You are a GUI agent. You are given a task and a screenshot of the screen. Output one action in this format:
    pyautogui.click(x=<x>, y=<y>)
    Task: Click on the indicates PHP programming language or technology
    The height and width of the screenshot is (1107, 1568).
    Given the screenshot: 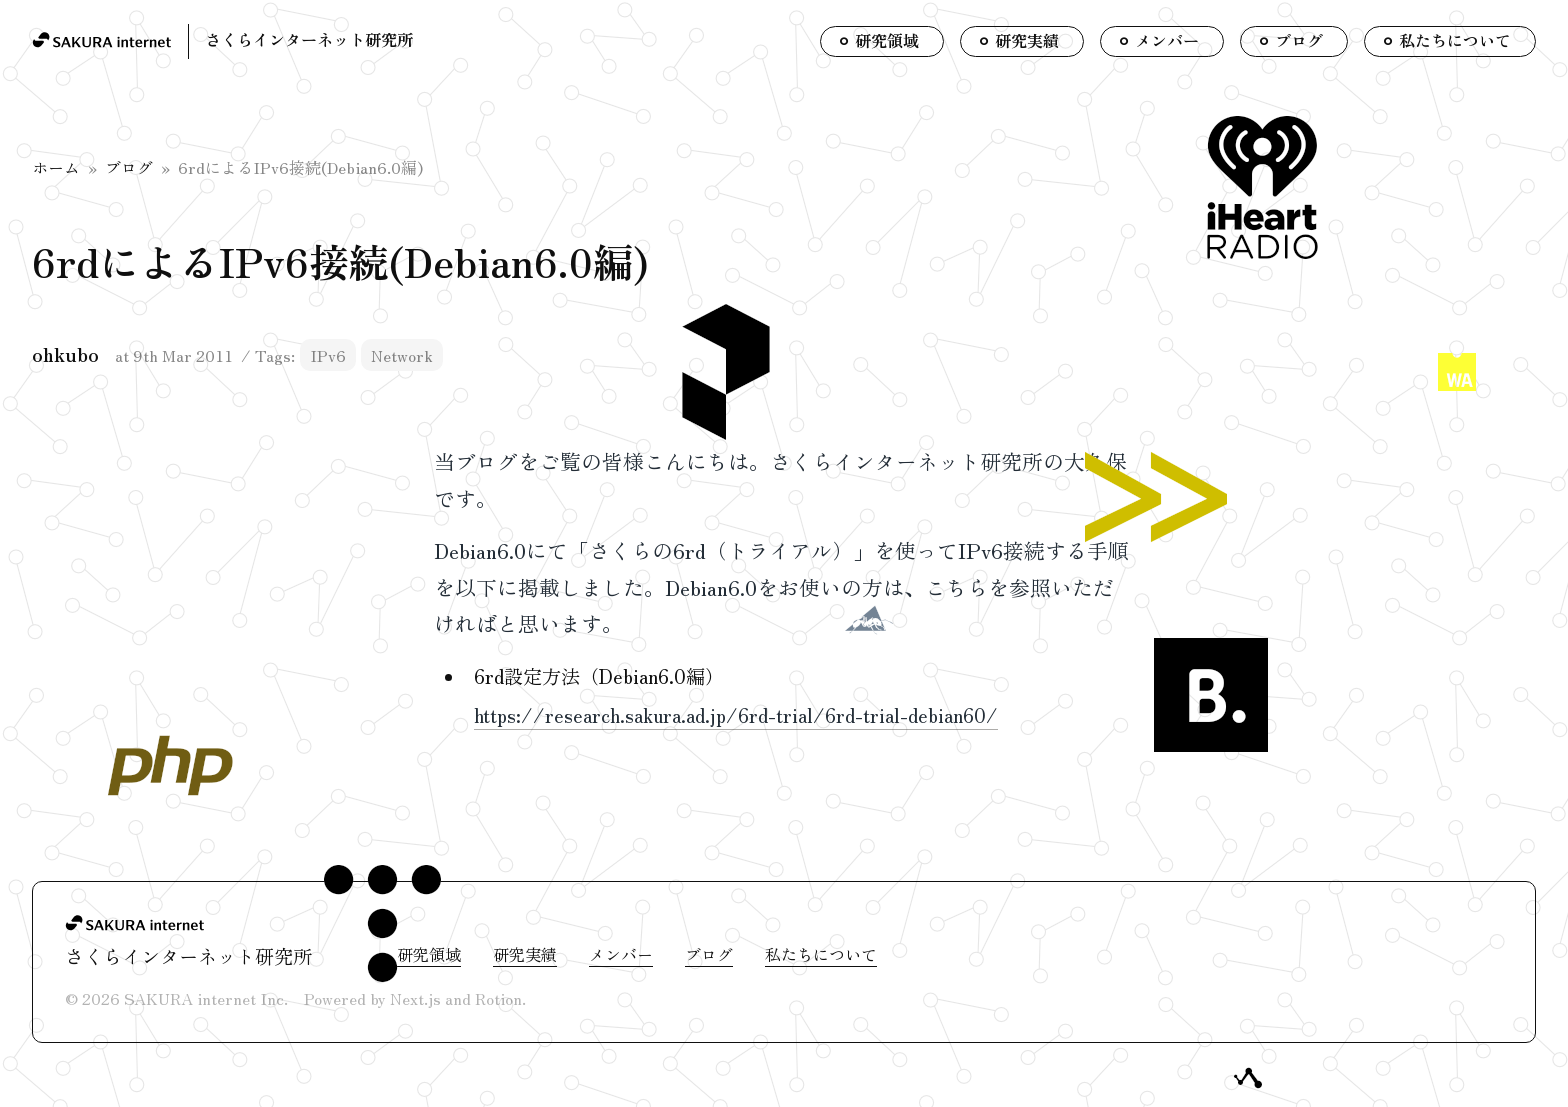 What is the action you would take?
    pyautogui.click(x=170, y=769)
    